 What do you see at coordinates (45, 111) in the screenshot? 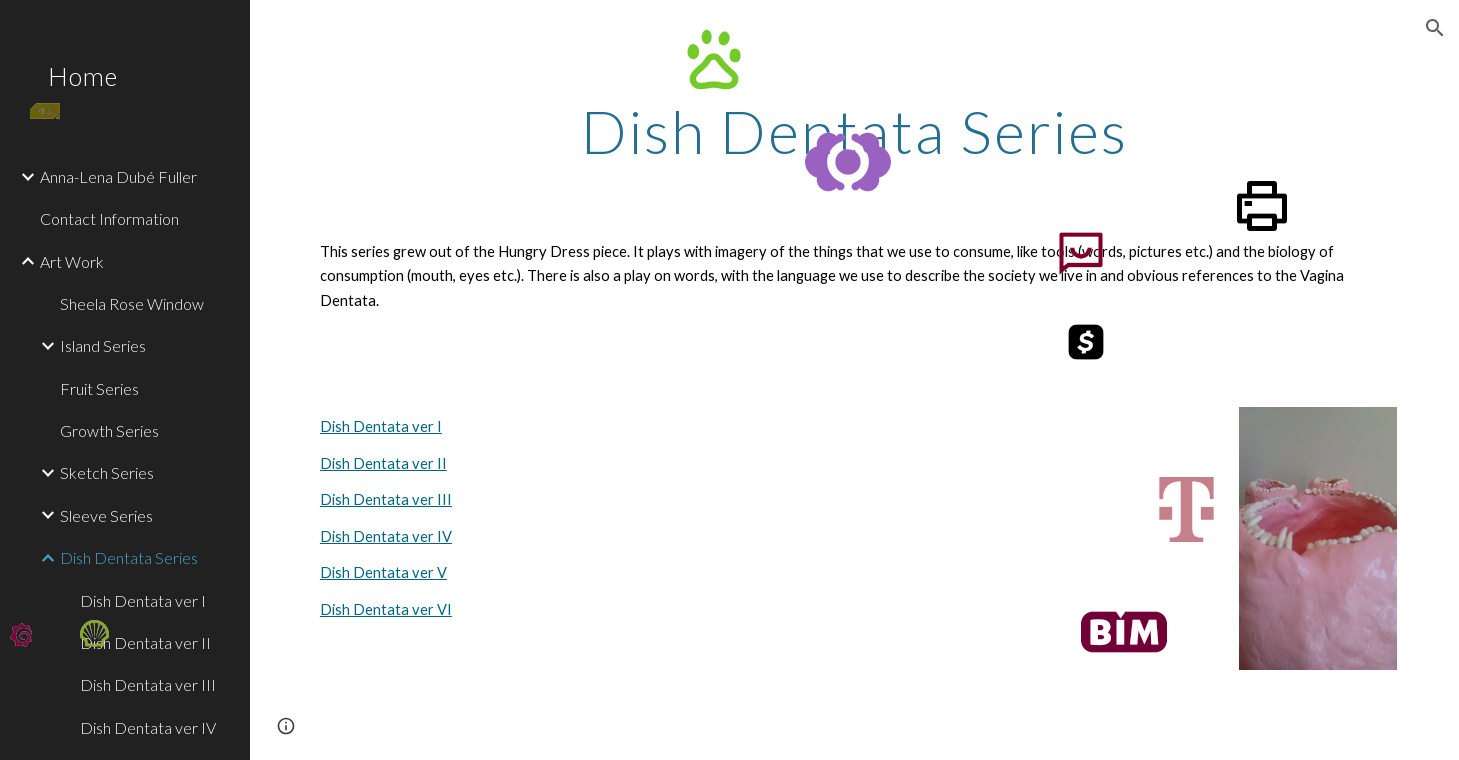
I see `MakeUseOf (MUO) website or app logo` at bounding box center [45, 111].